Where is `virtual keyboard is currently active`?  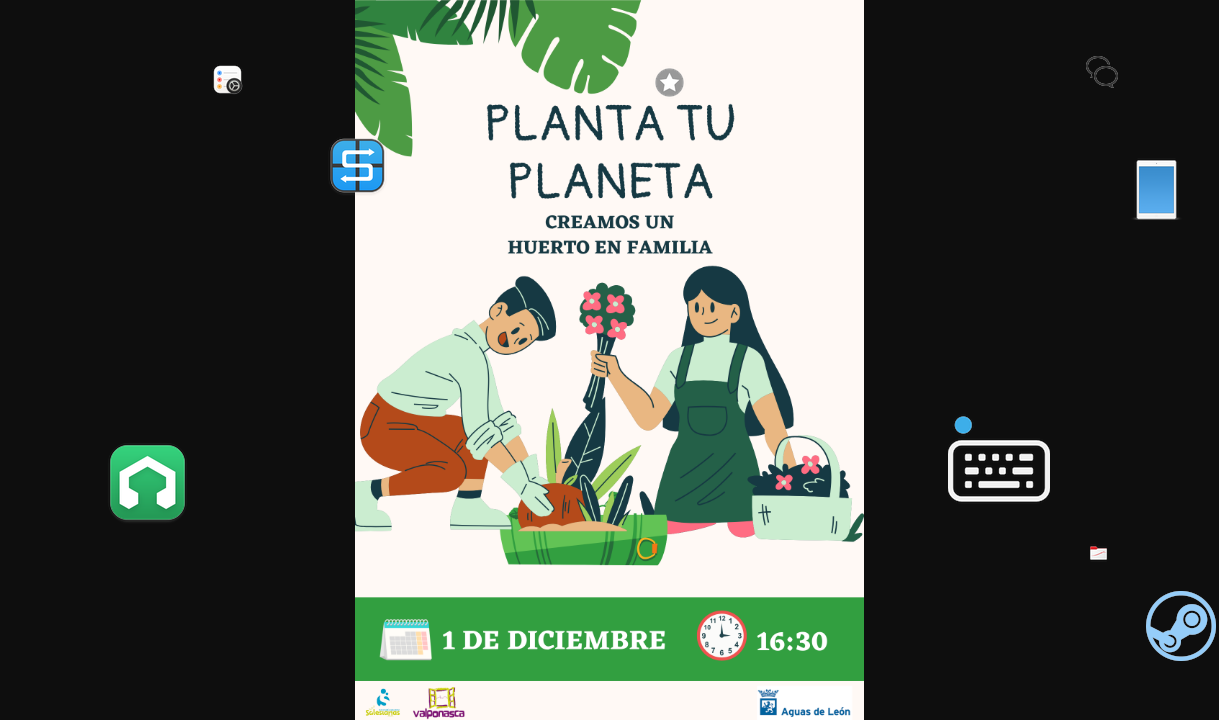 virtual keyboard is currently active is located at coordinates (999, 459).